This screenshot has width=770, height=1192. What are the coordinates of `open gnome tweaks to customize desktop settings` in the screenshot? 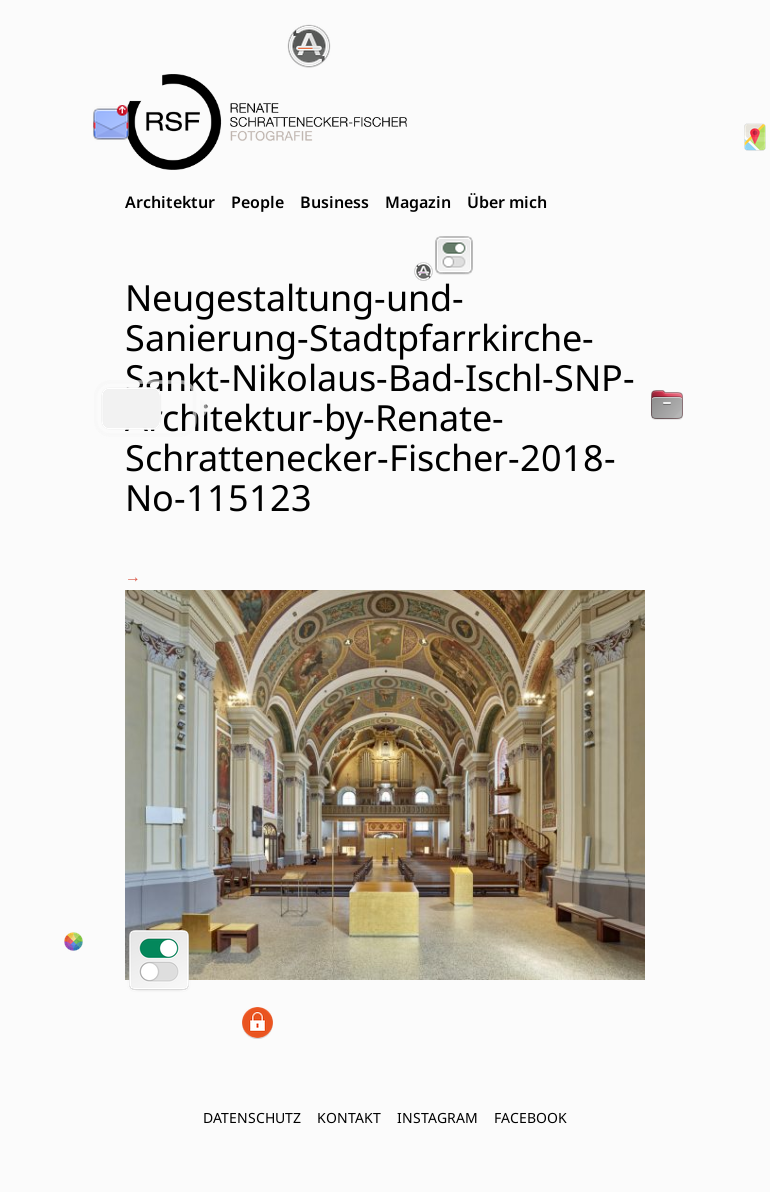 It's located at (159, 960).